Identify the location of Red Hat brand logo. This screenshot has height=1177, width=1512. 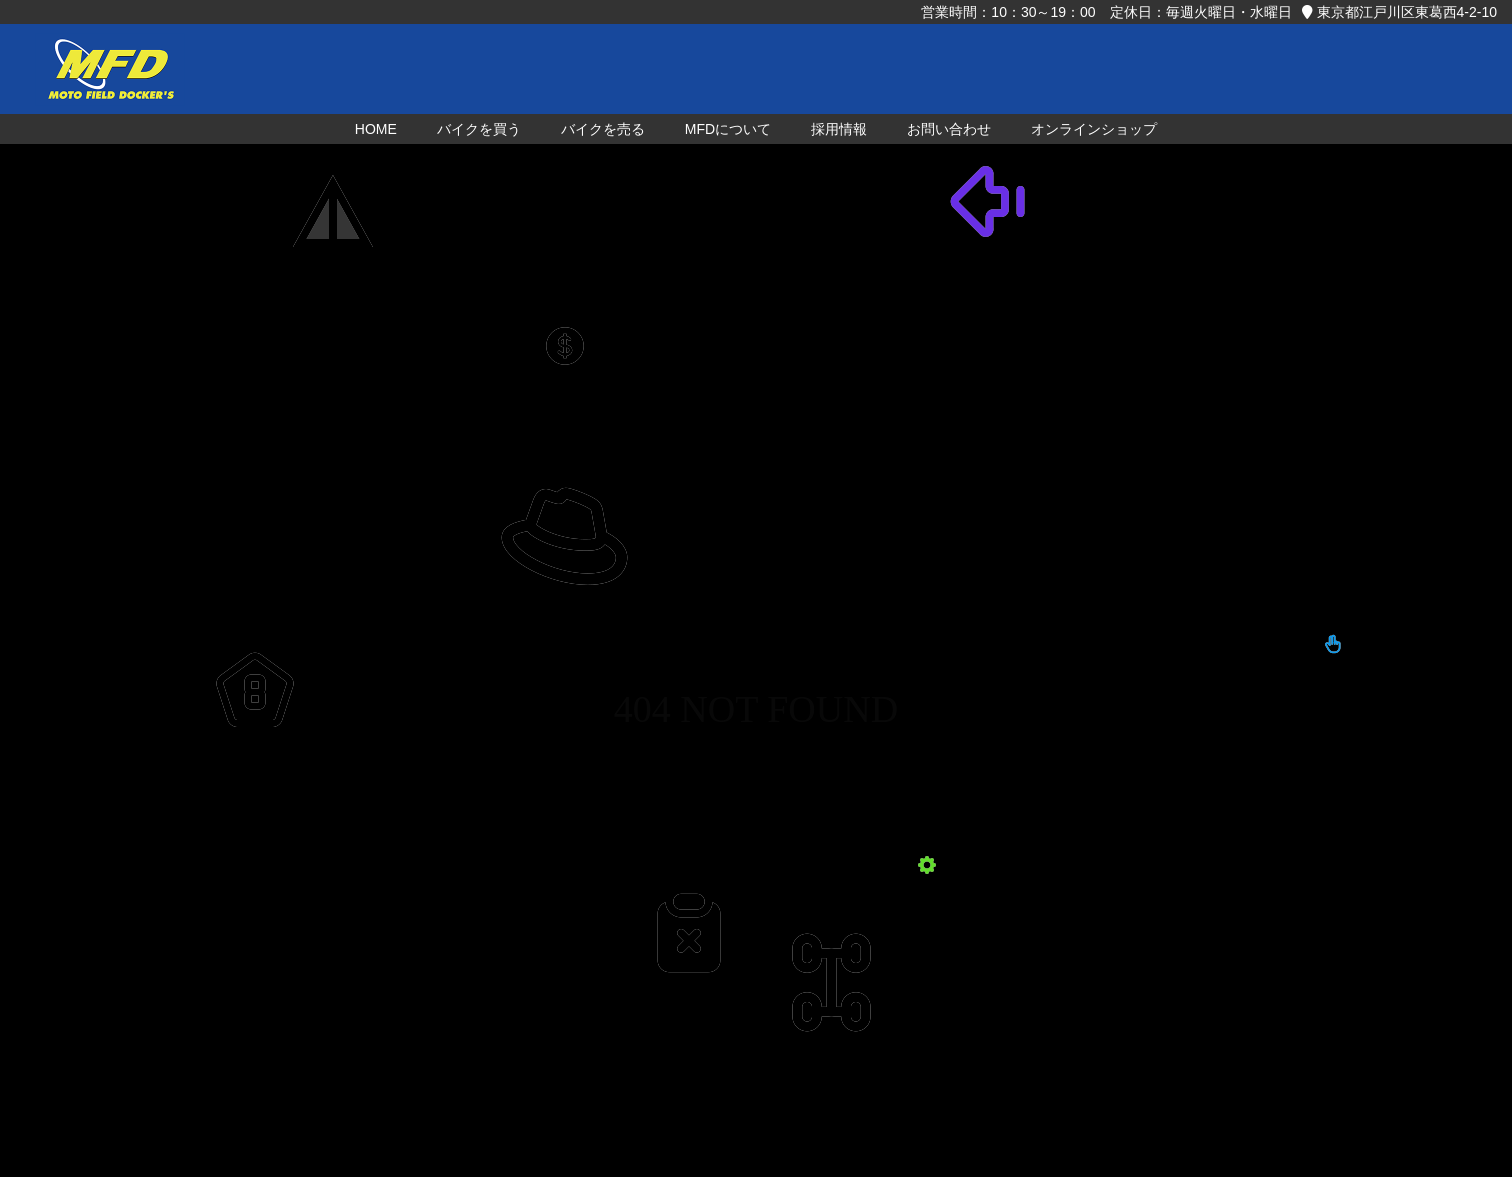
(564, 533).